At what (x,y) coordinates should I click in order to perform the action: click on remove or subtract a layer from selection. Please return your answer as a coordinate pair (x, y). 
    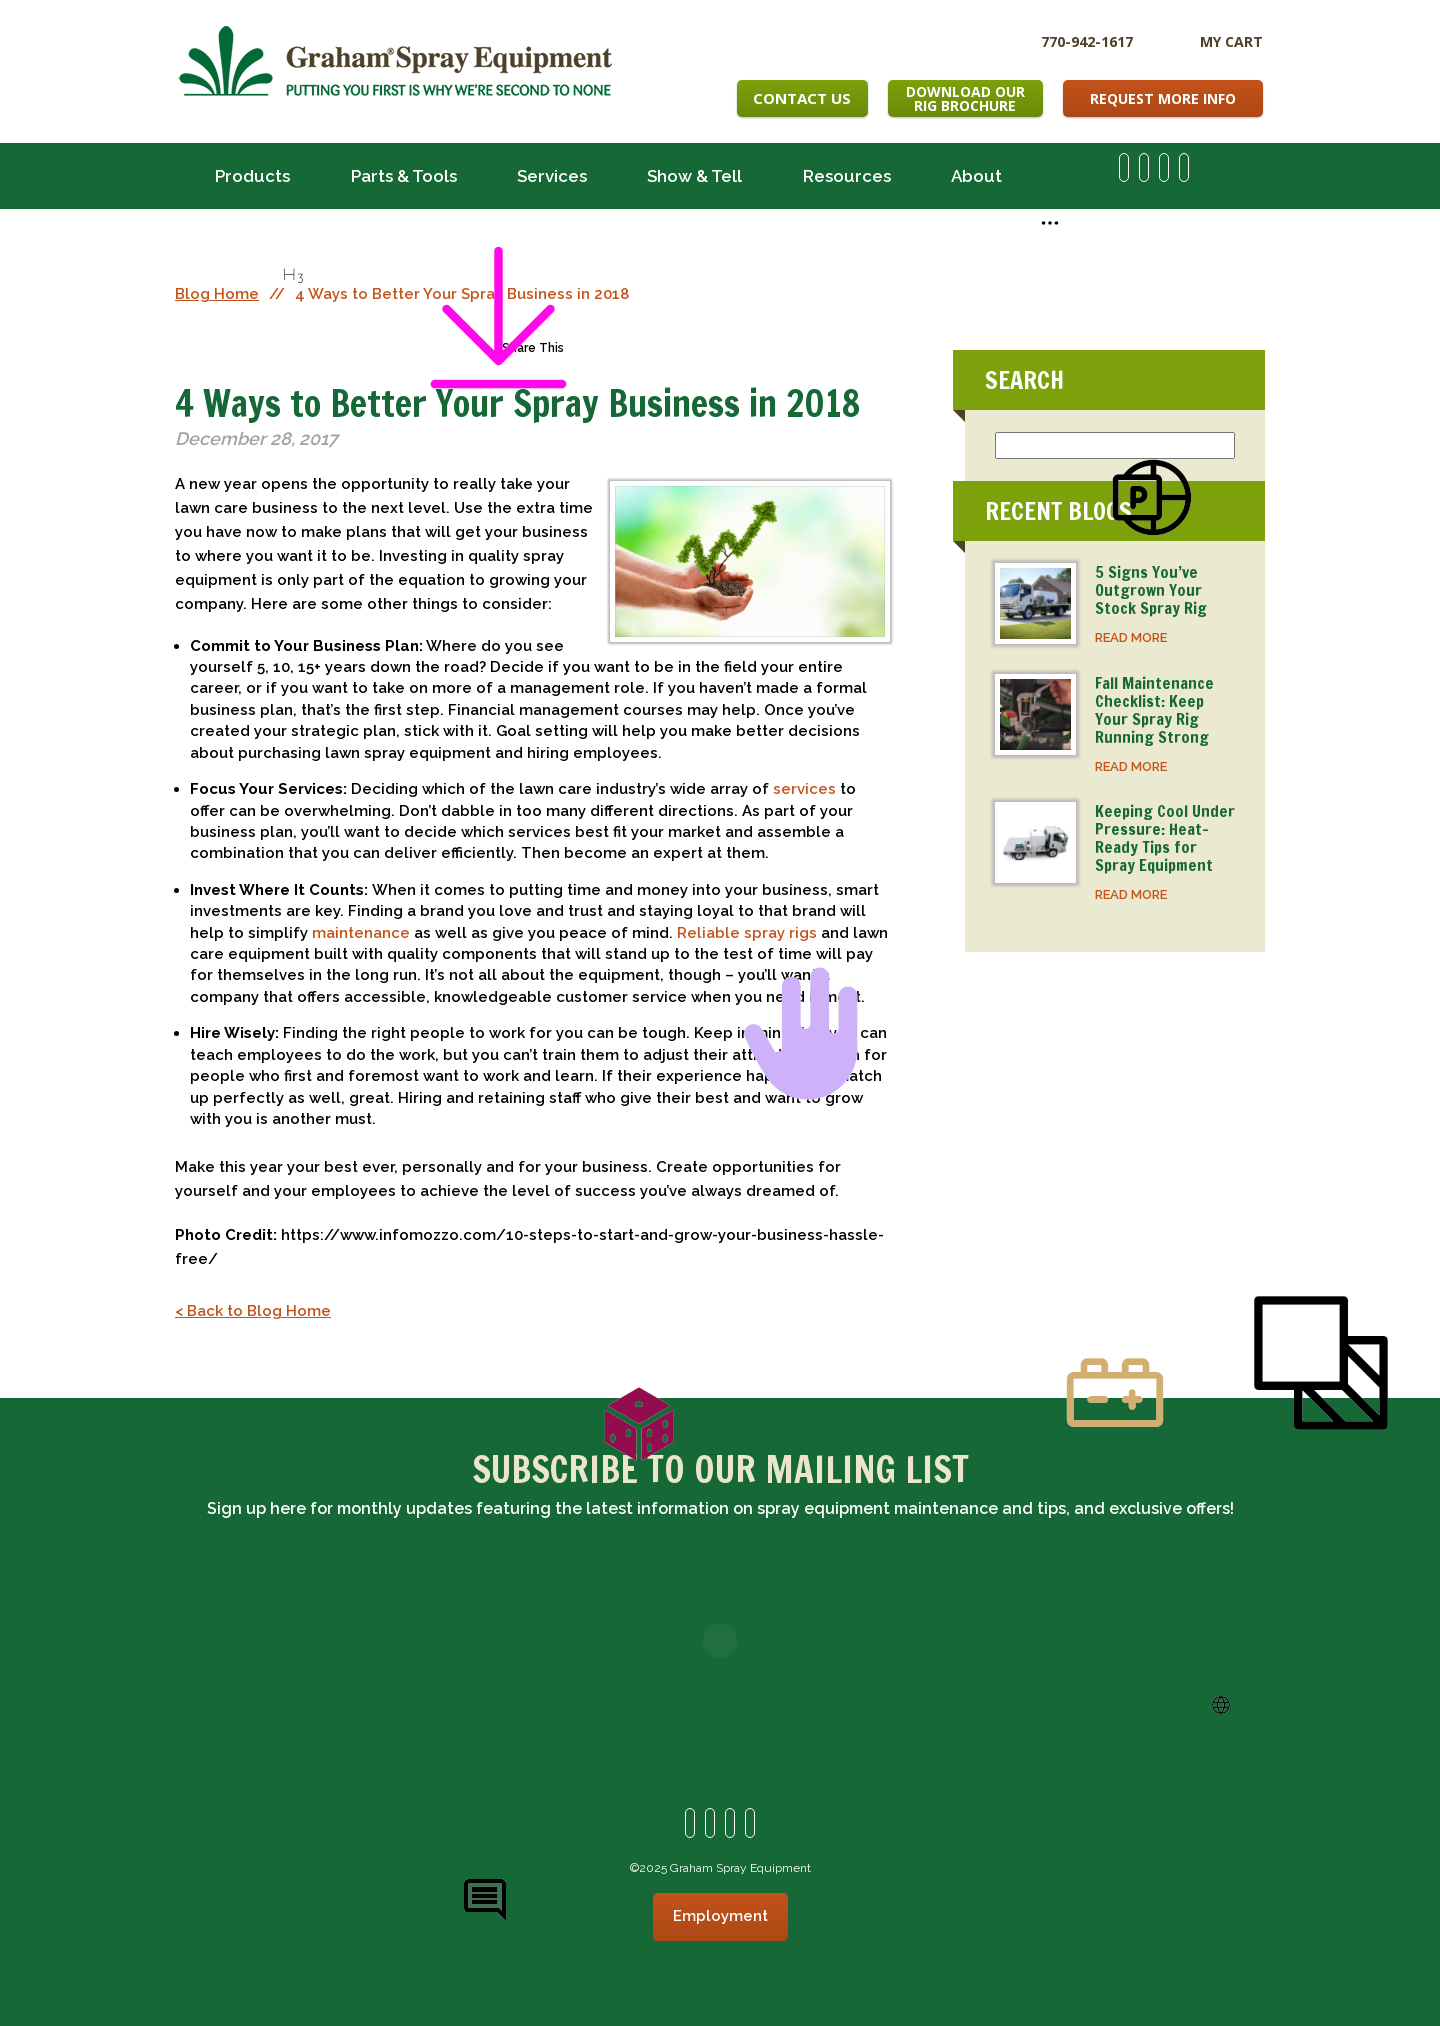
    Looking at the image, I should click on (1321, 1363).